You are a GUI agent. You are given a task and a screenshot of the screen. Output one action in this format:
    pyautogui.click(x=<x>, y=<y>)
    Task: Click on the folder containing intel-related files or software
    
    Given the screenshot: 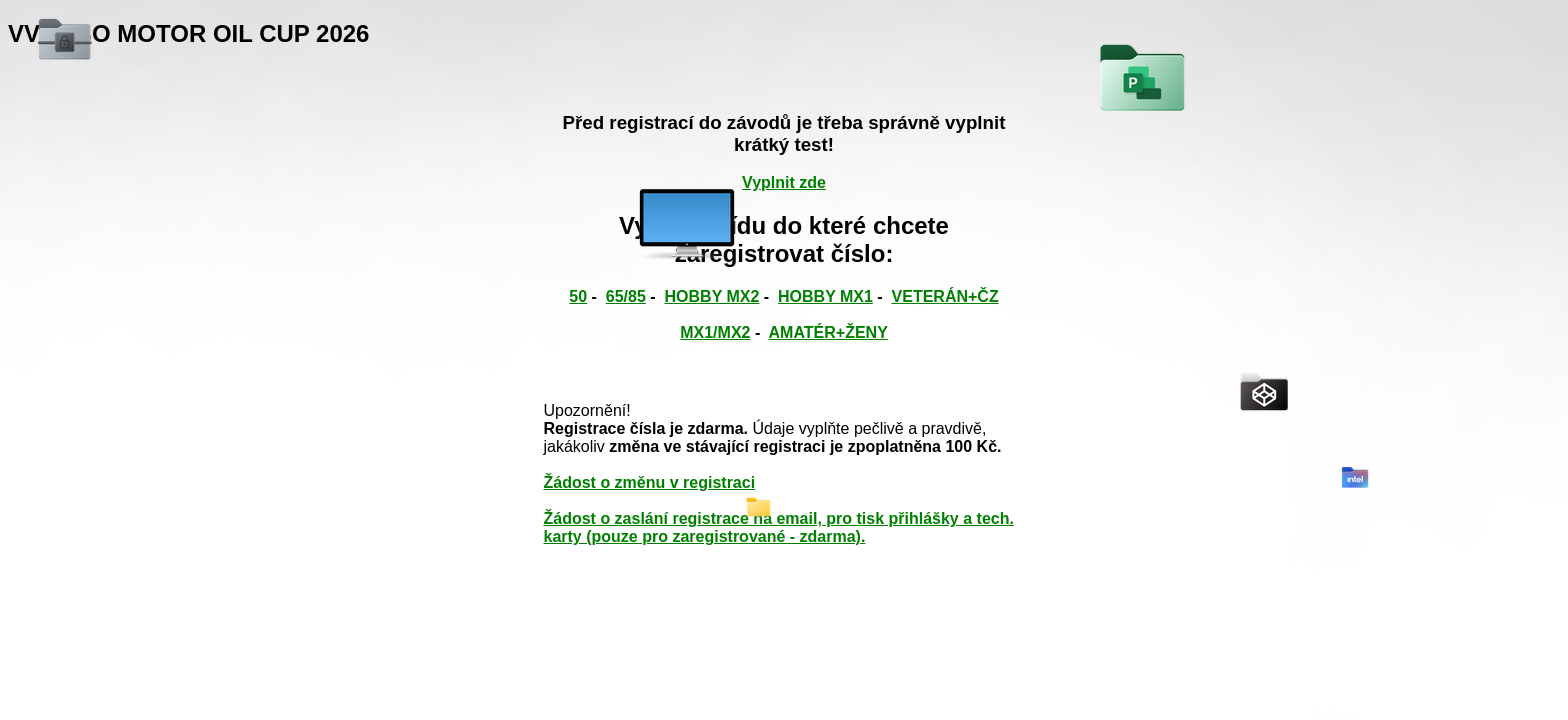 What is the action you would take?
    pyautogui.click(x=1355, y=478)
    